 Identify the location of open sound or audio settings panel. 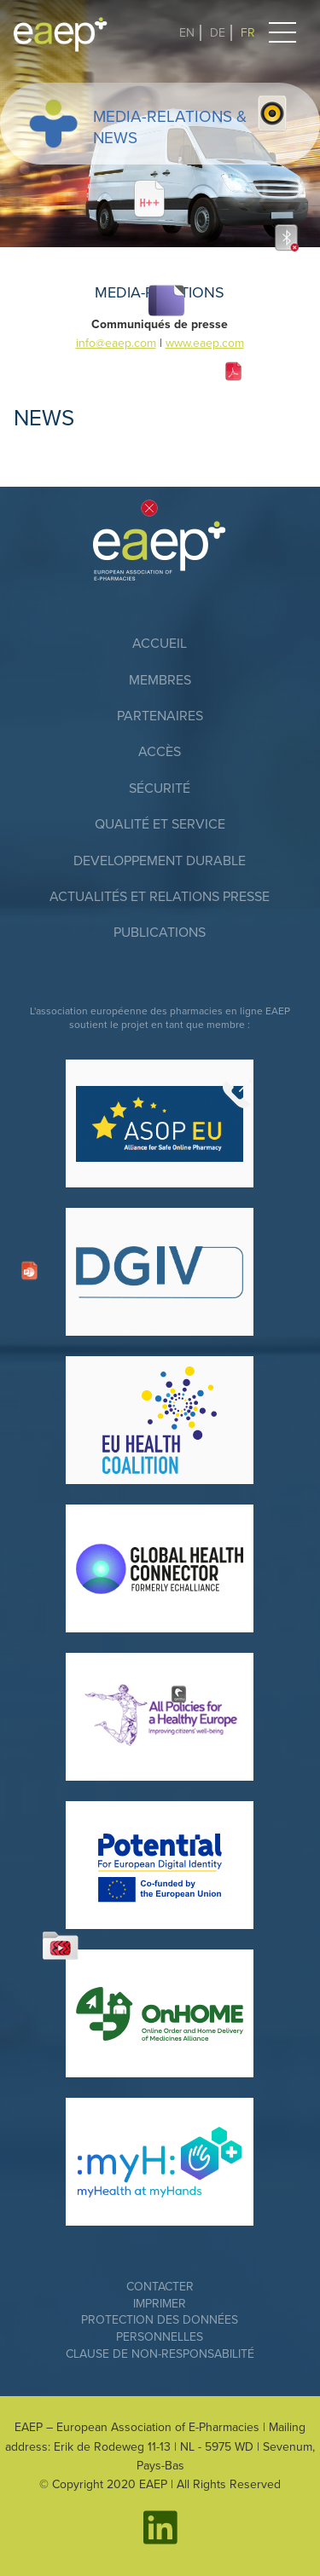
(272, 113).